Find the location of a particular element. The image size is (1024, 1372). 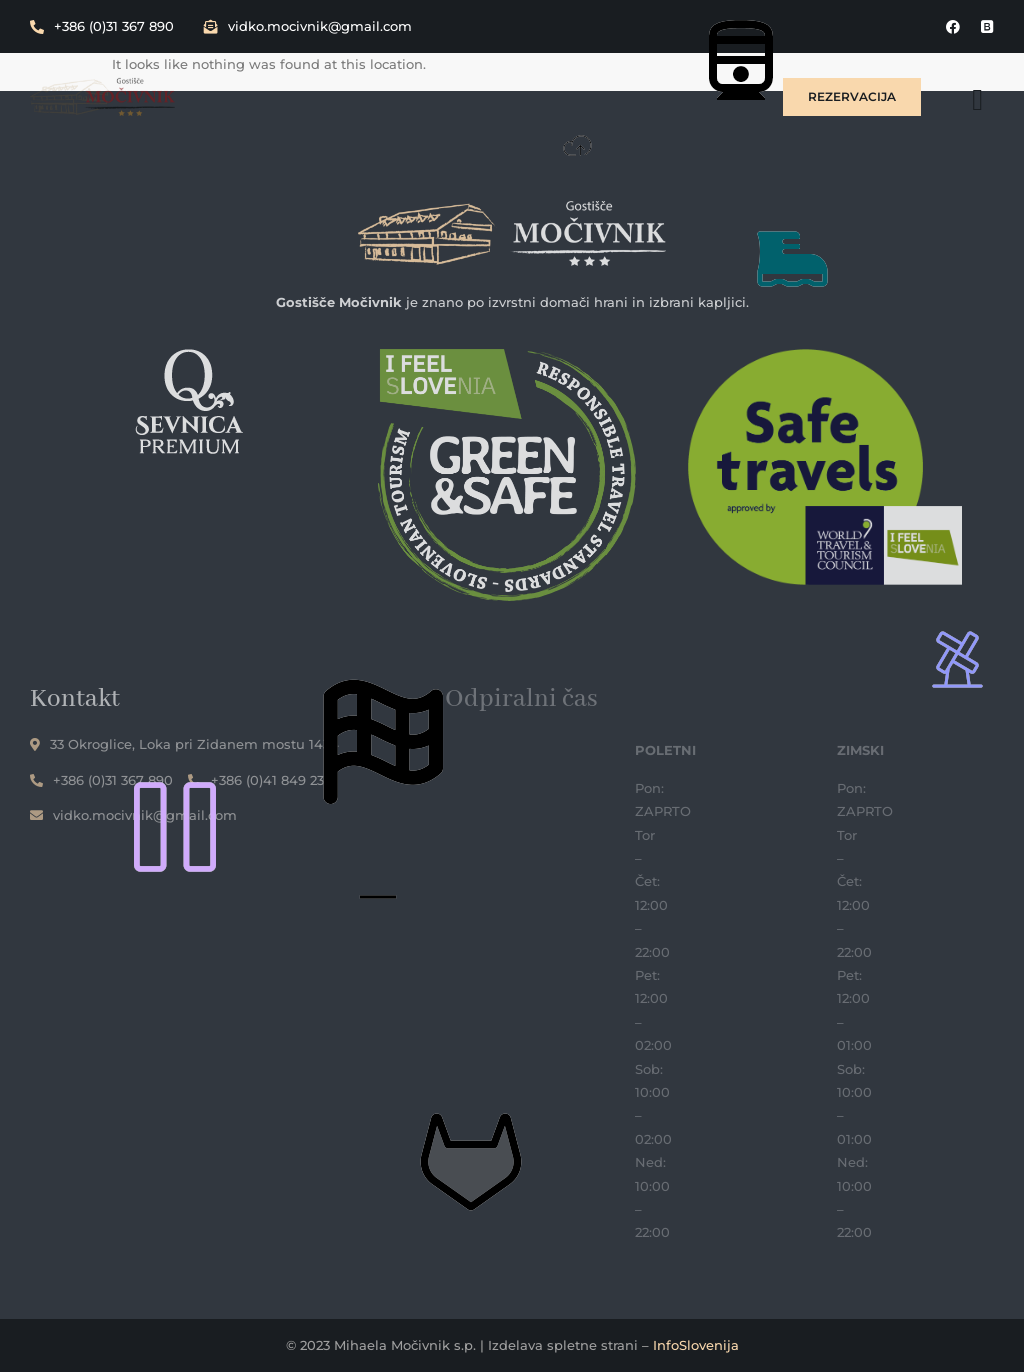

indicates renewable or wind energy options is located at coordinates (957, 660).